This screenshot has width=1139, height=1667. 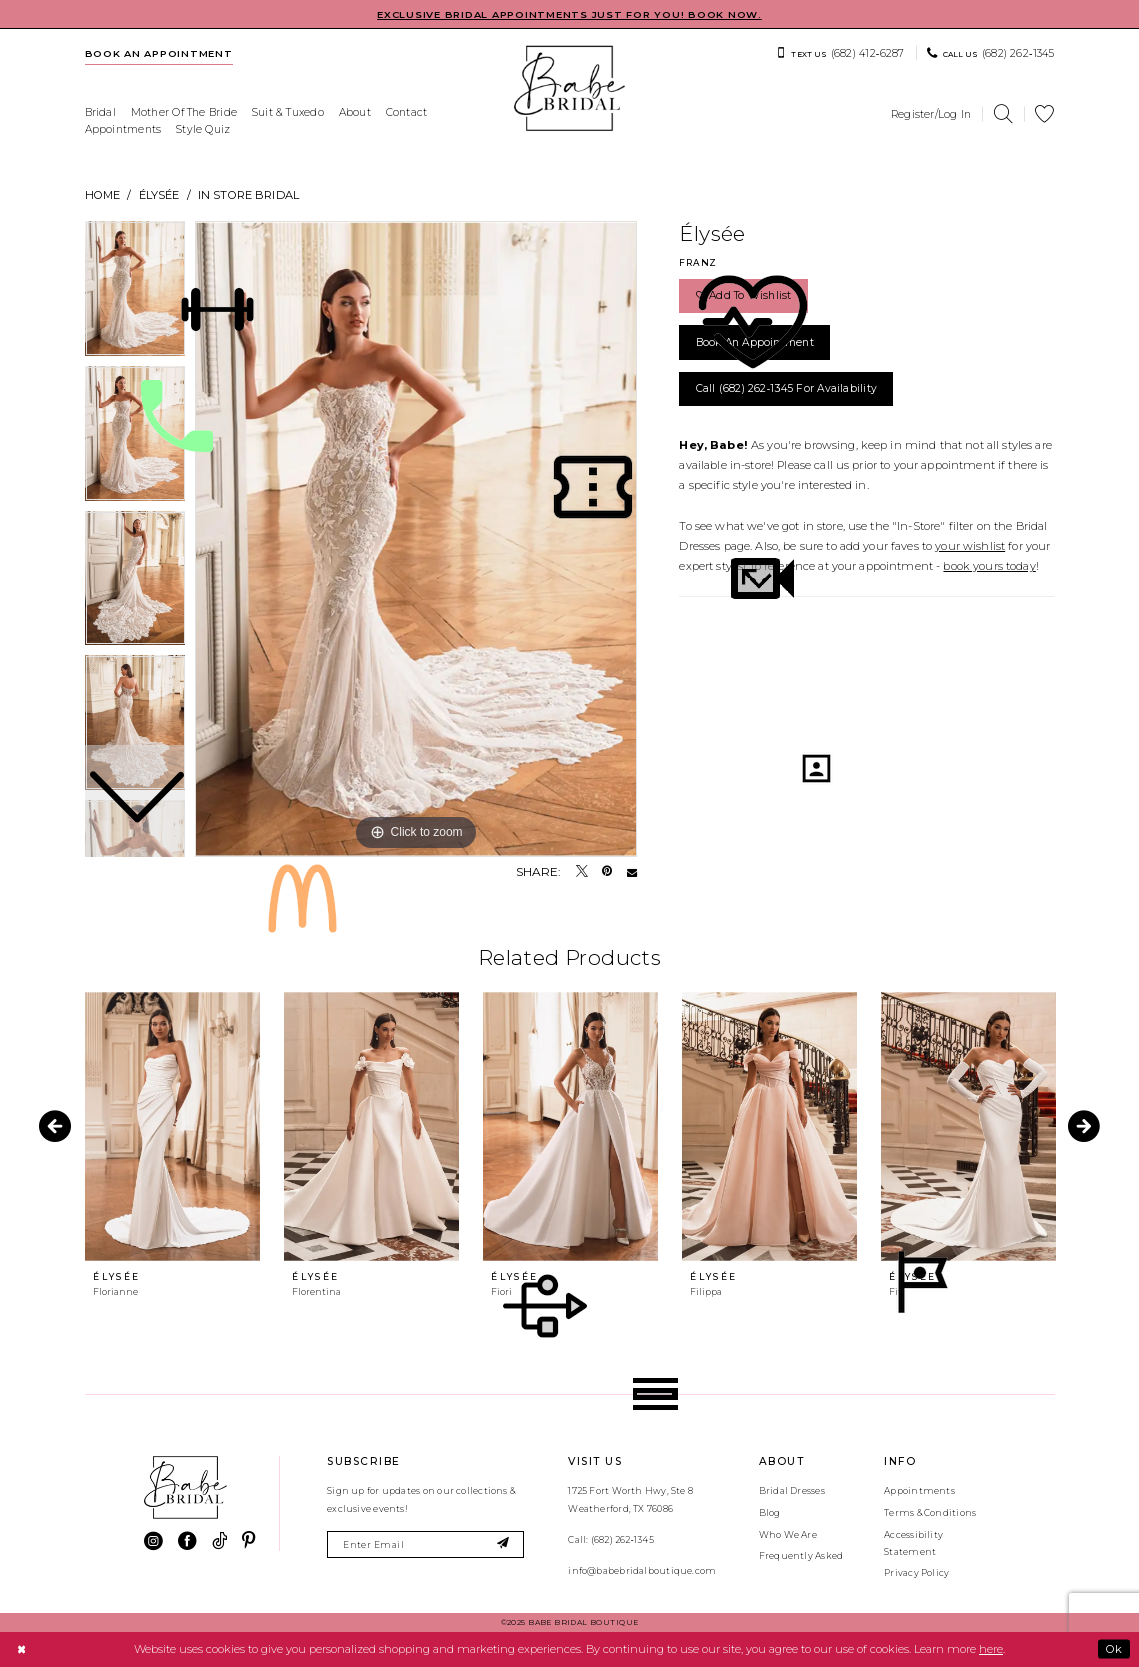 What do you see at coordinates (816, 768) in the screenshot?
I see `switch to portrait orientation mode` at bounding box center [816, 768].